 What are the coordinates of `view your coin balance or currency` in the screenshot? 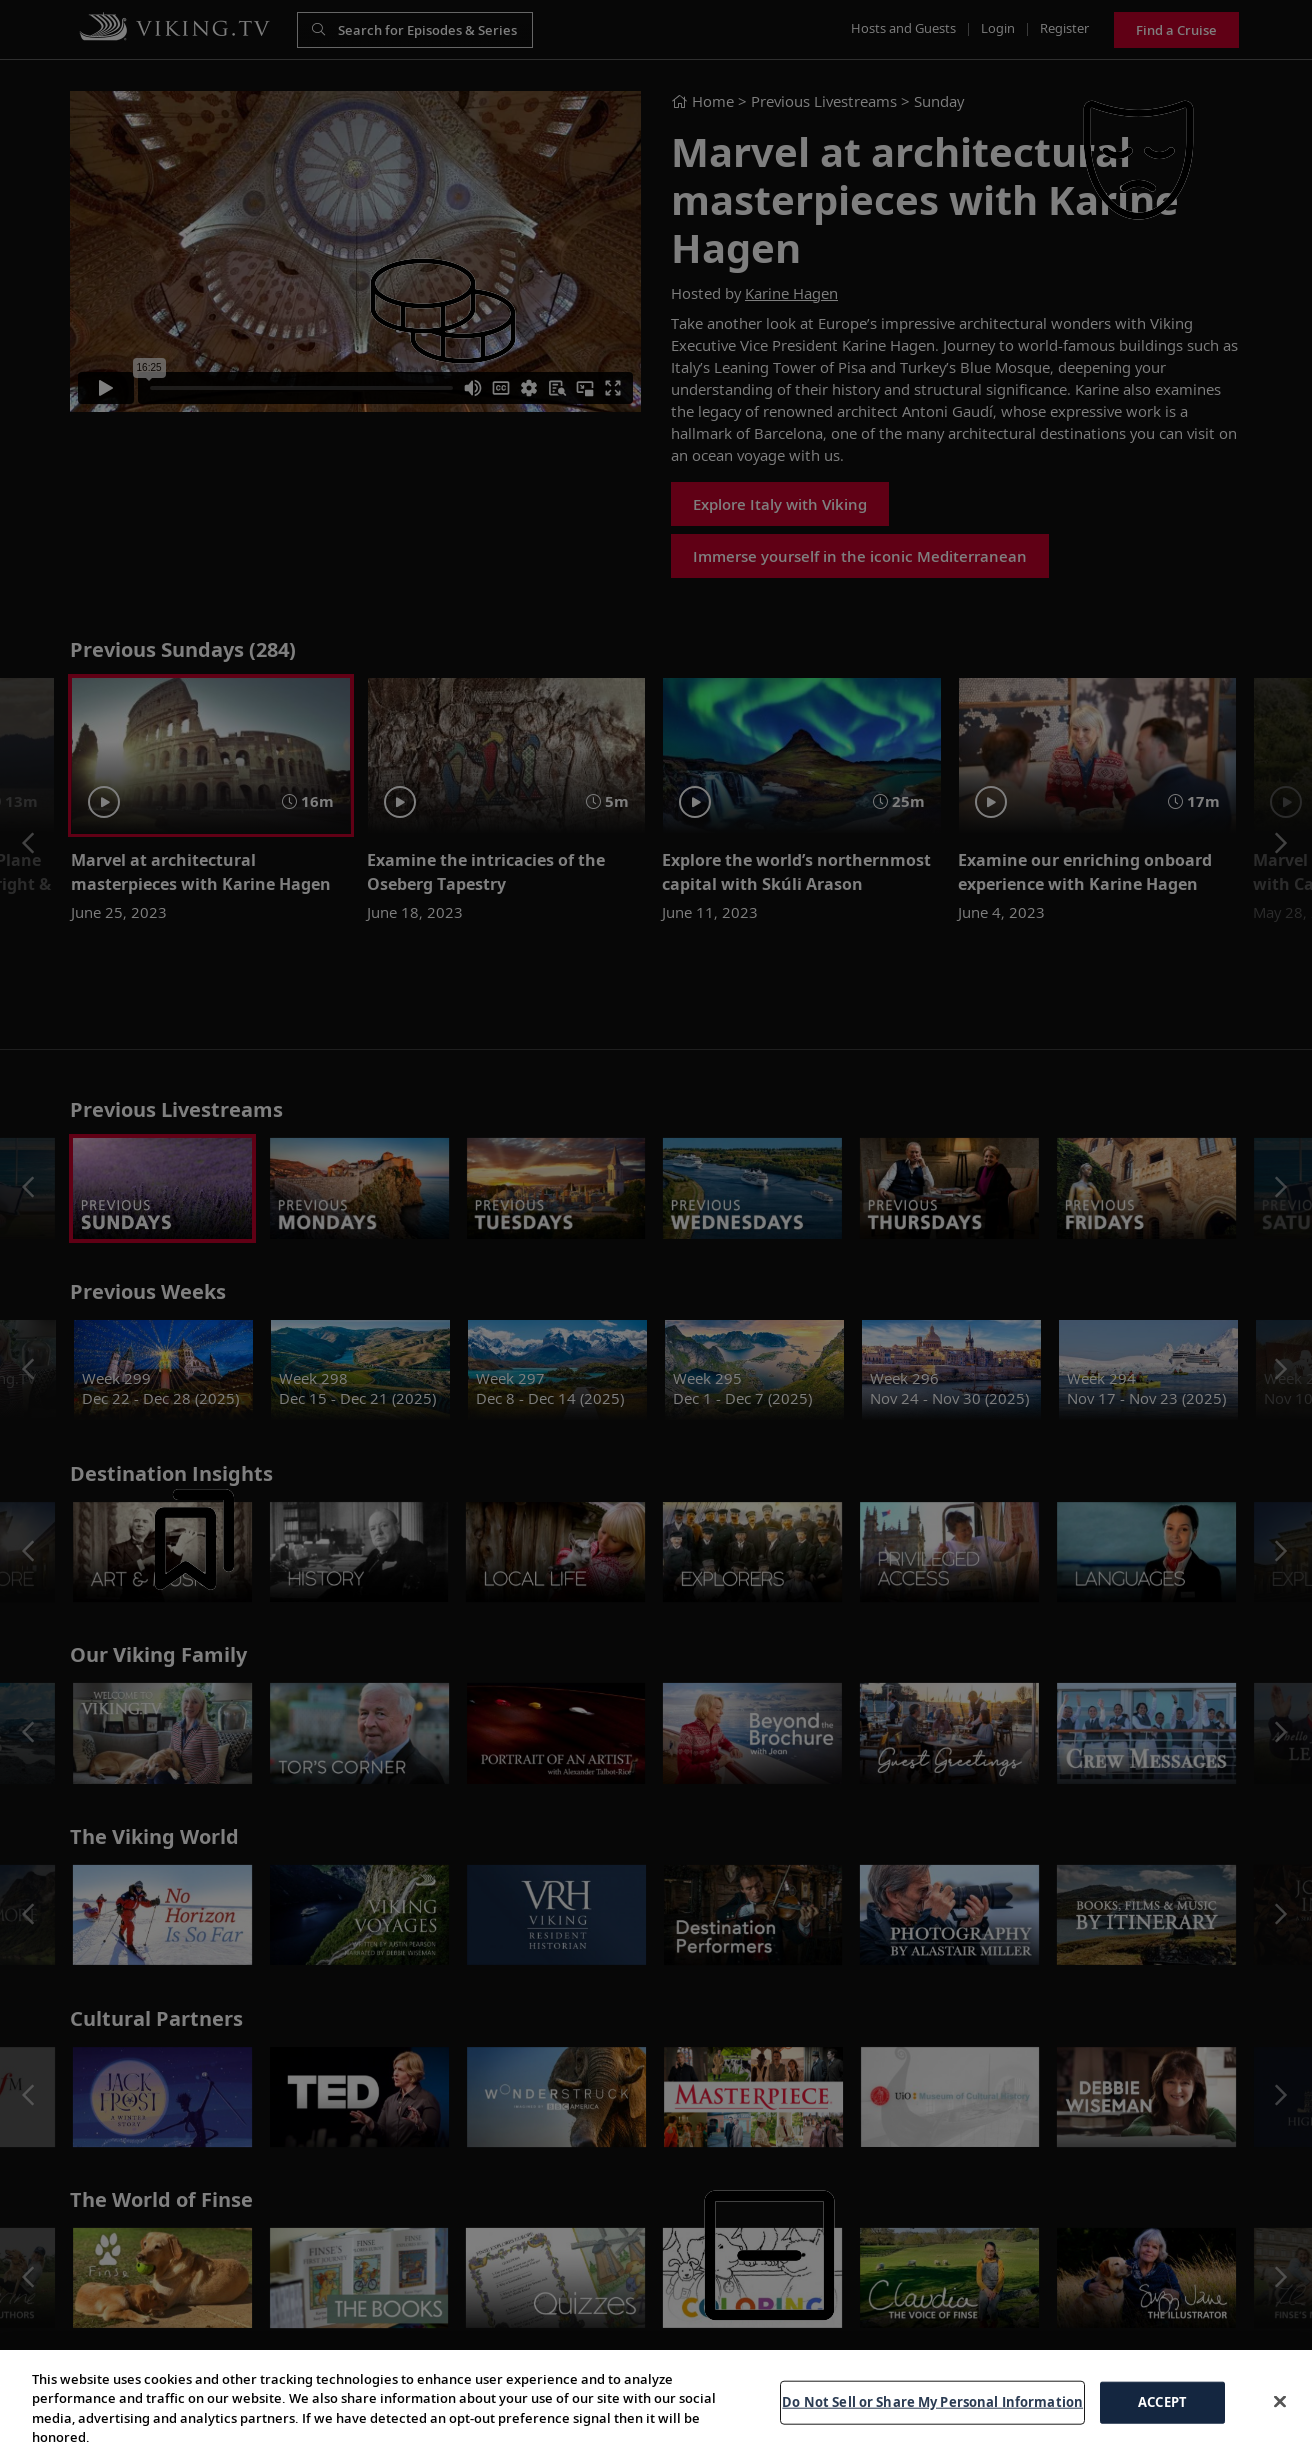 It's located at (443, 311).